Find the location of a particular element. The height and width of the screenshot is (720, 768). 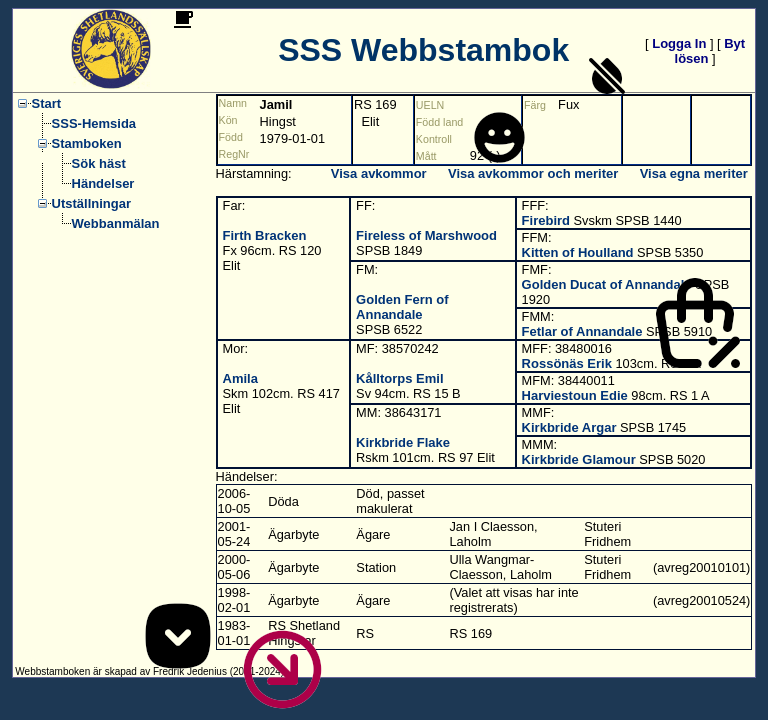

disable water or liquid-related features is located at coordinates (607, 76).